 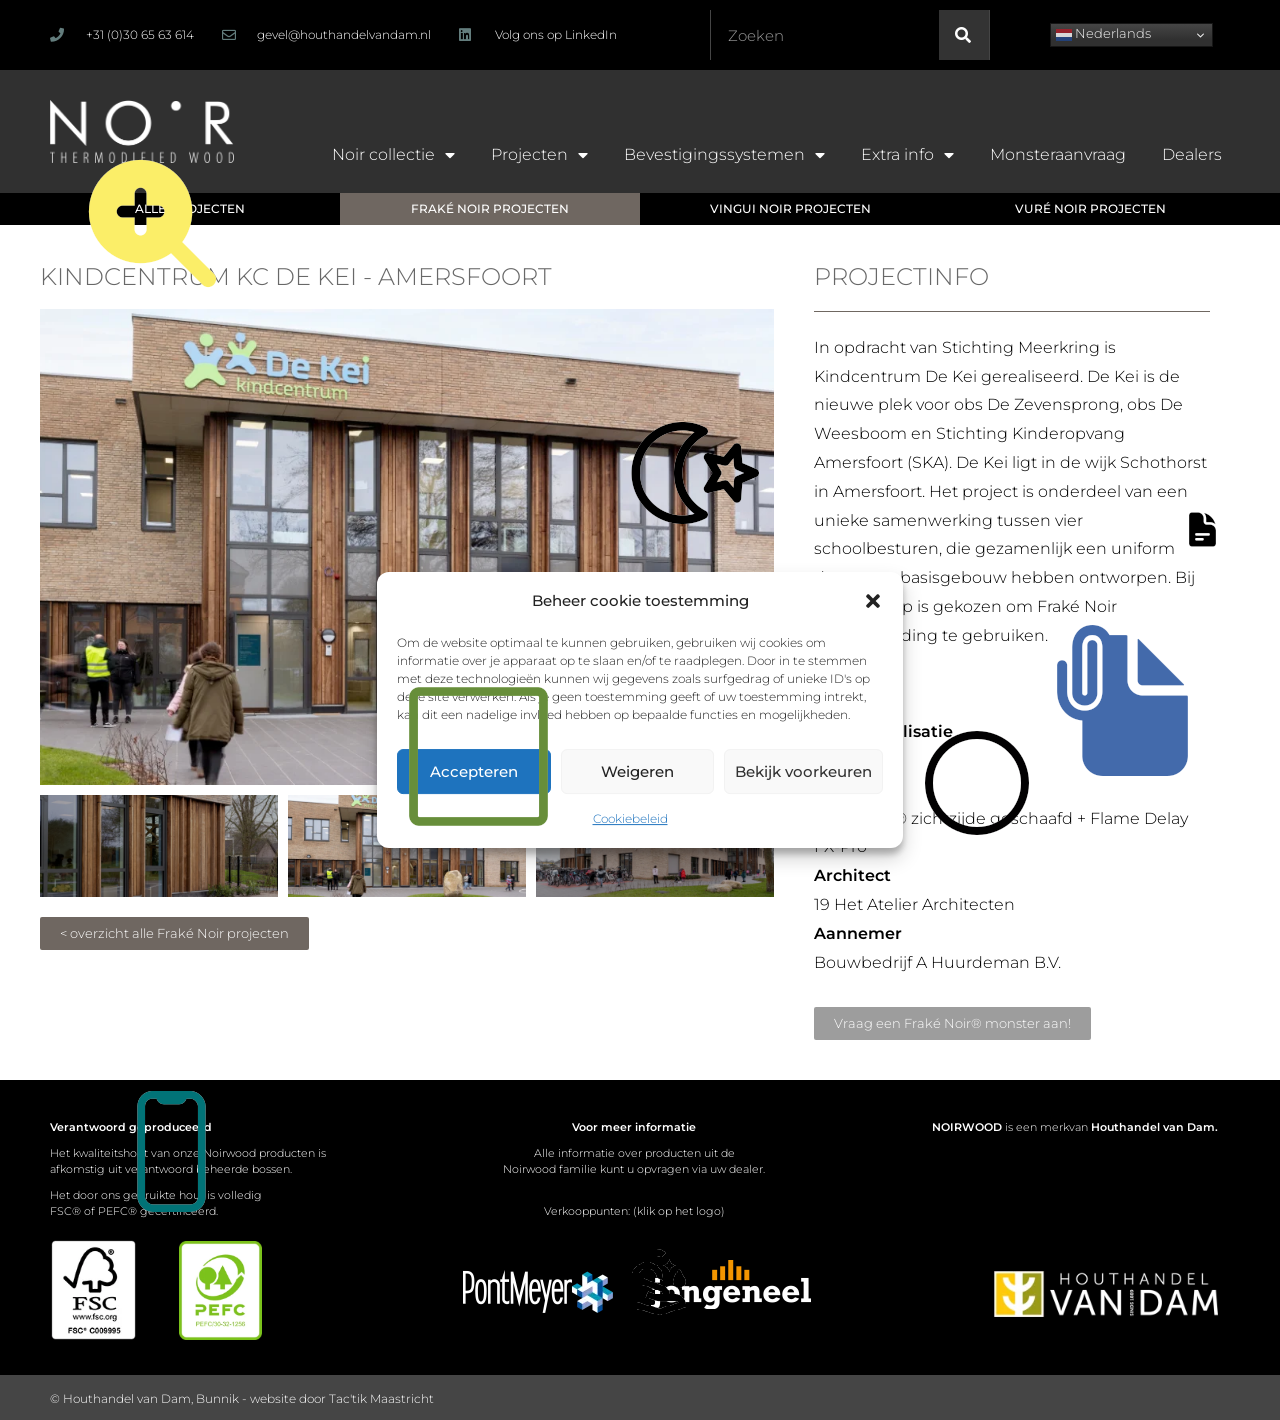 I want to click on indicates Islamic religious content or features, so click(x=691, y=473).